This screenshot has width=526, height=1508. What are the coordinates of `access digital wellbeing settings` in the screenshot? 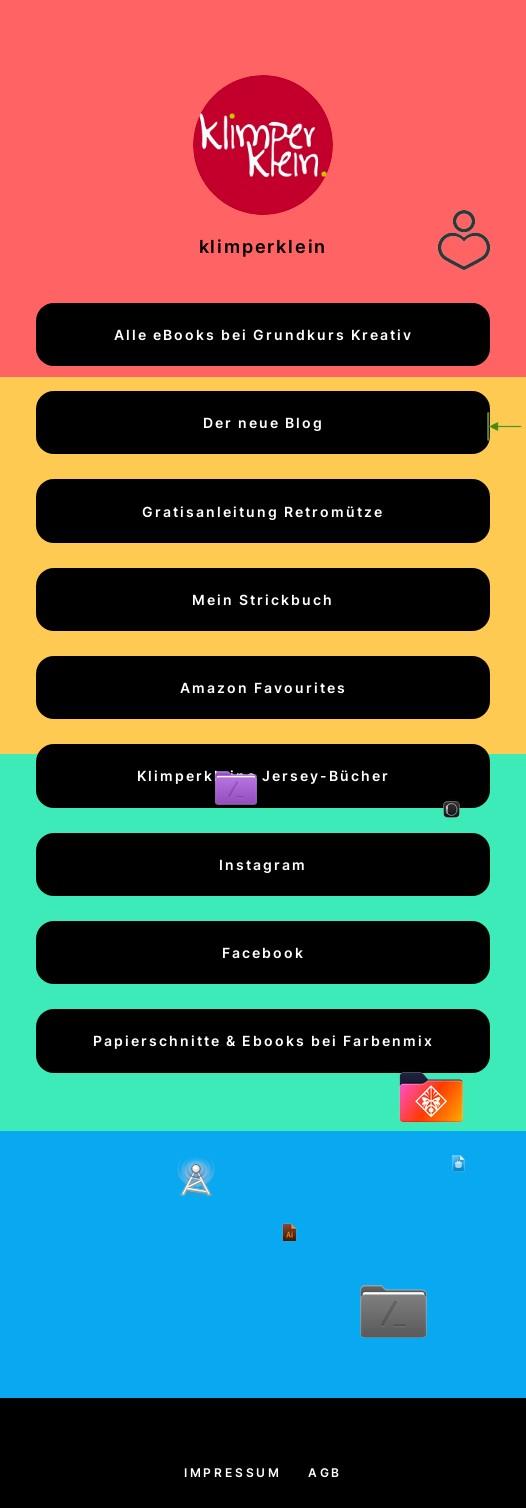 It's located at (464, 240).